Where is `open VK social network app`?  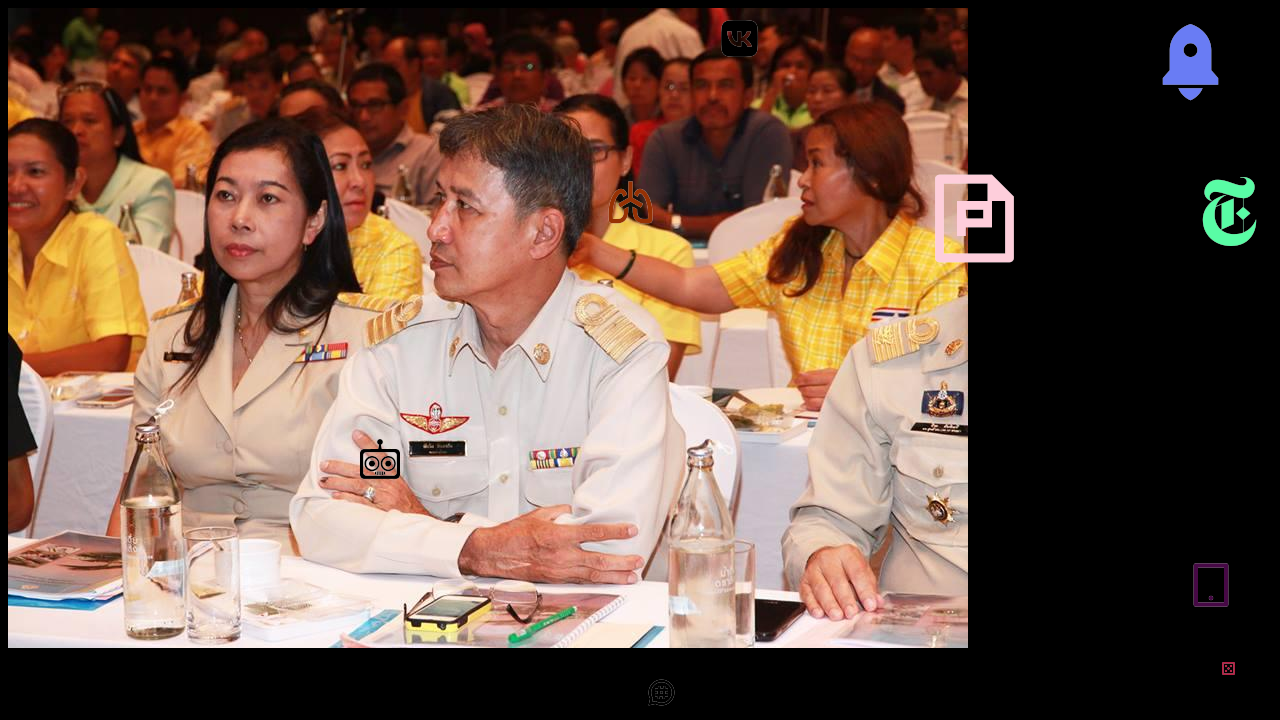 open VK social network app is located at coordinates (739, 38).